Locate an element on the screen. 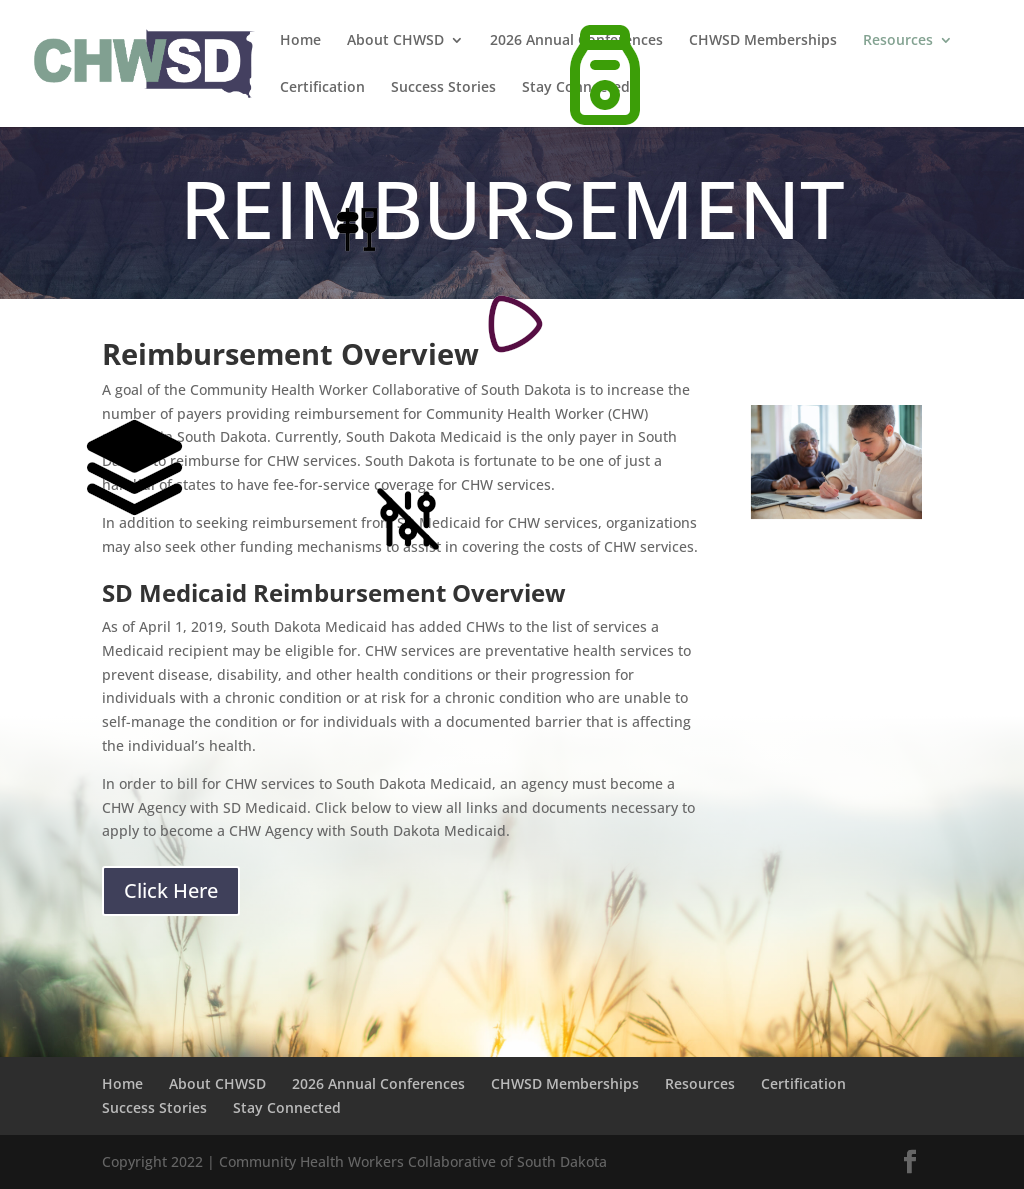  view stacked layers or content is located at coordinates (134, 467).